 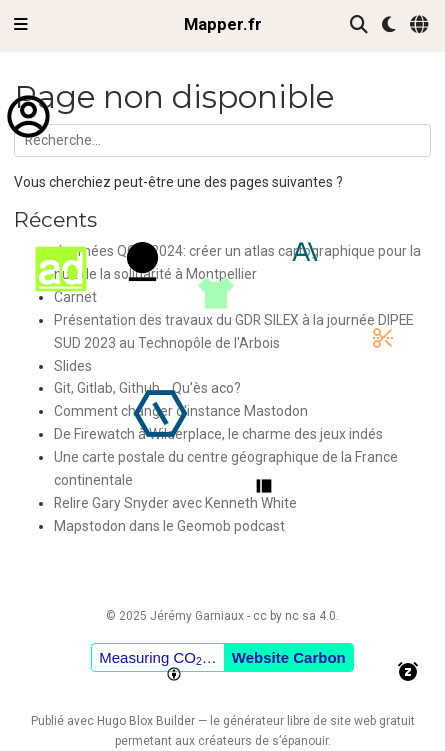 What do you see at coordinates (216, 293) in the screenshot?
I see `browse clothing or apparel products` at bounding box center [216, 293].